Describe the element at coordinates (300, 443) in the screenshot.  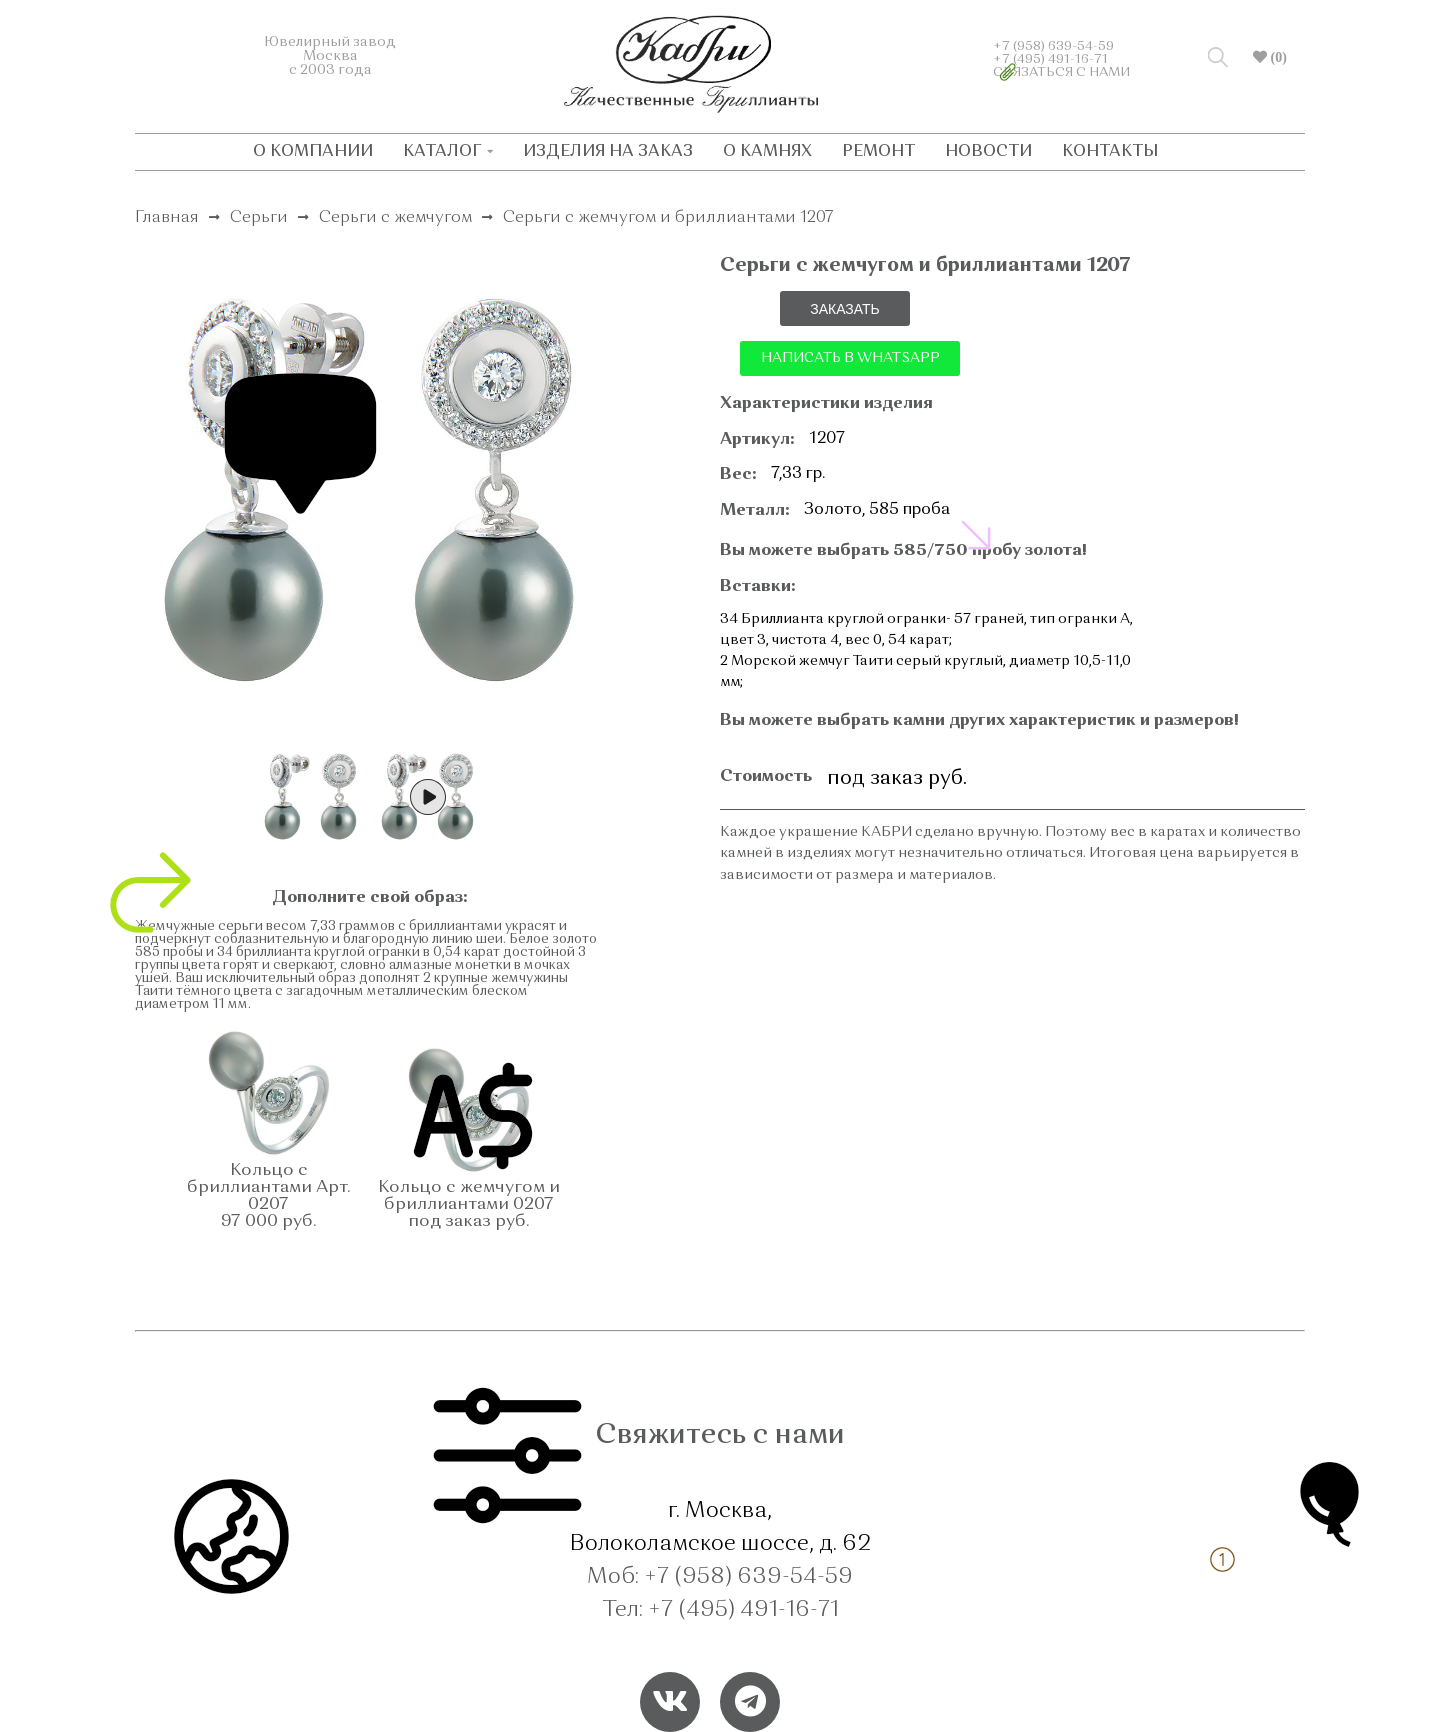
I see `open chat or messaging` at that location.